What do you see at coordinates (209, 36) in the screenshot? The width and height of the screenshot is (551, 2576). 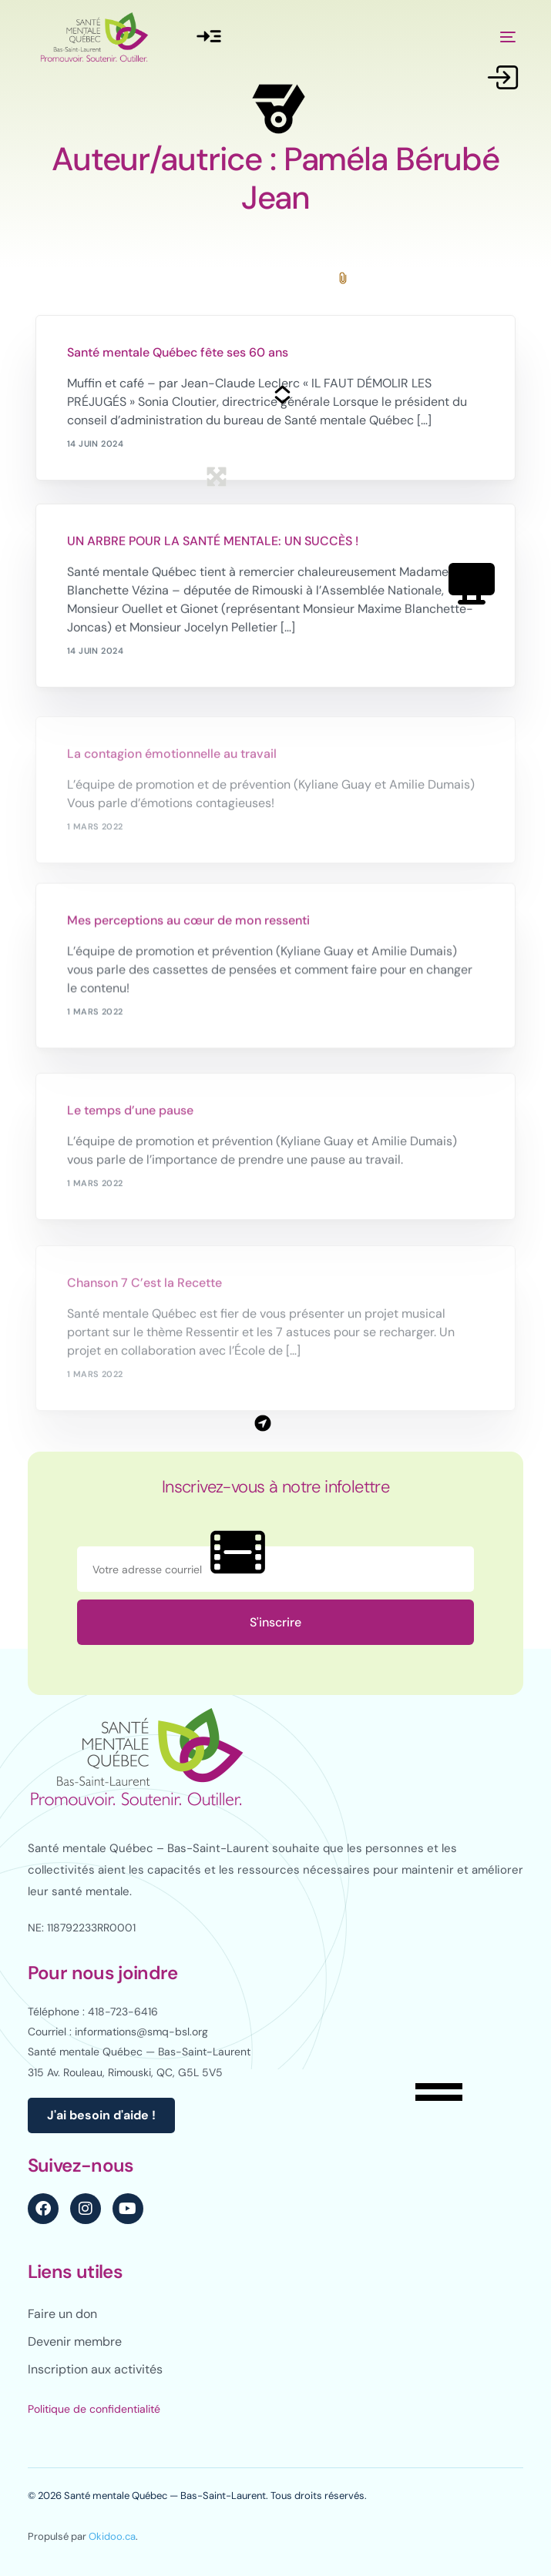 I see `expand to read more content` at bounding box center [209, 36].